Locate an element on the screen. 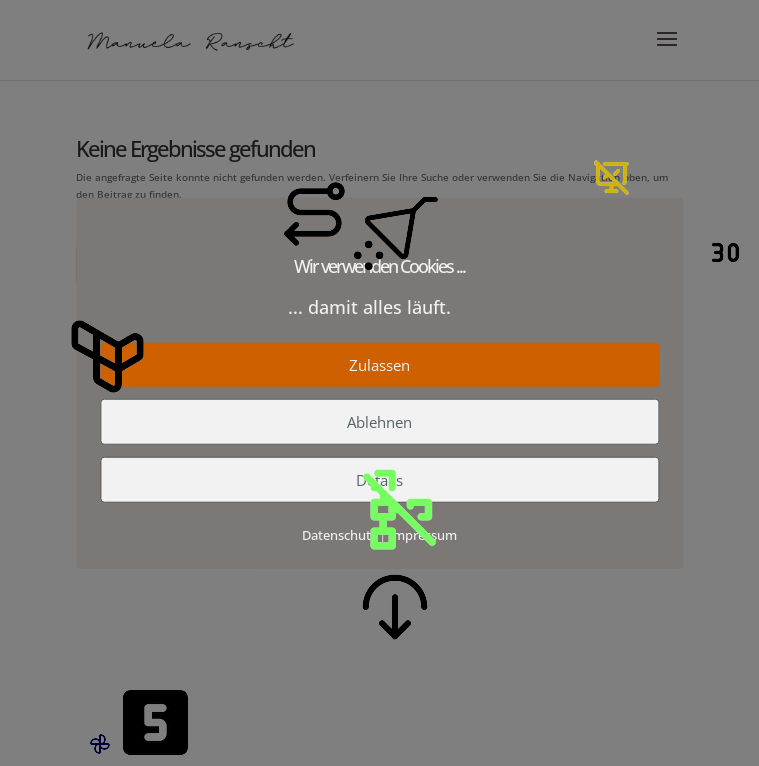 The width and height of the screenshot is (759, 766). terraform by hashicorp branding or integration is located at coordinates (107, 356).